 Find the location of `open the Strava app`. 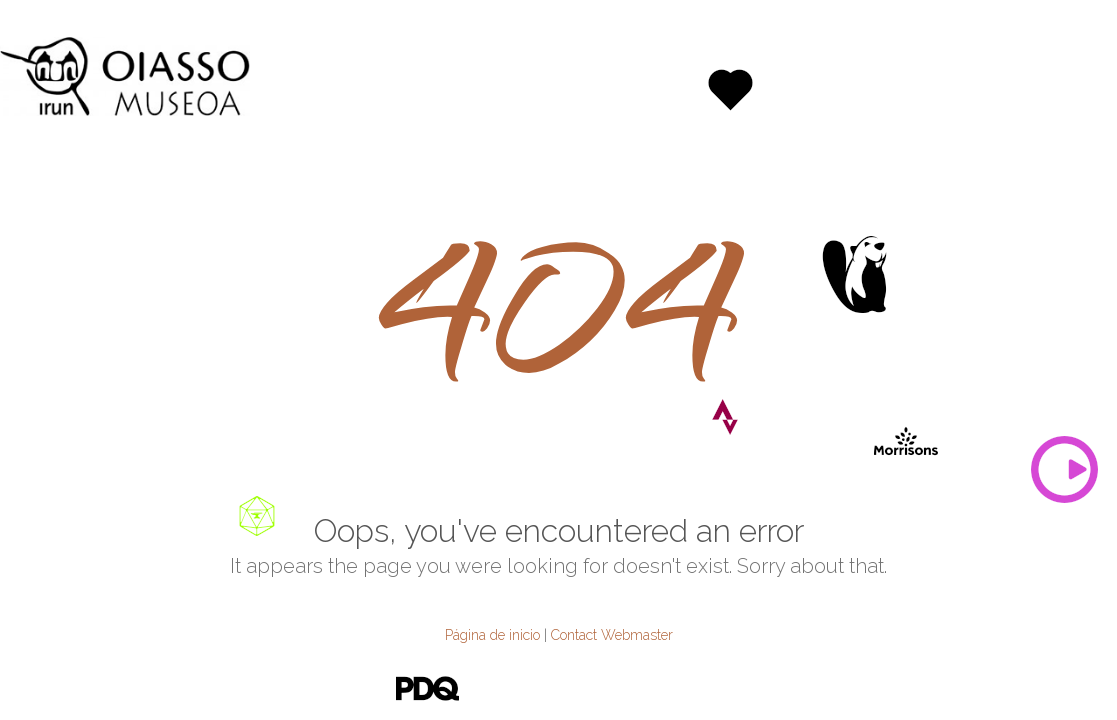

open the Strava app is located at coordinates (725, 417).